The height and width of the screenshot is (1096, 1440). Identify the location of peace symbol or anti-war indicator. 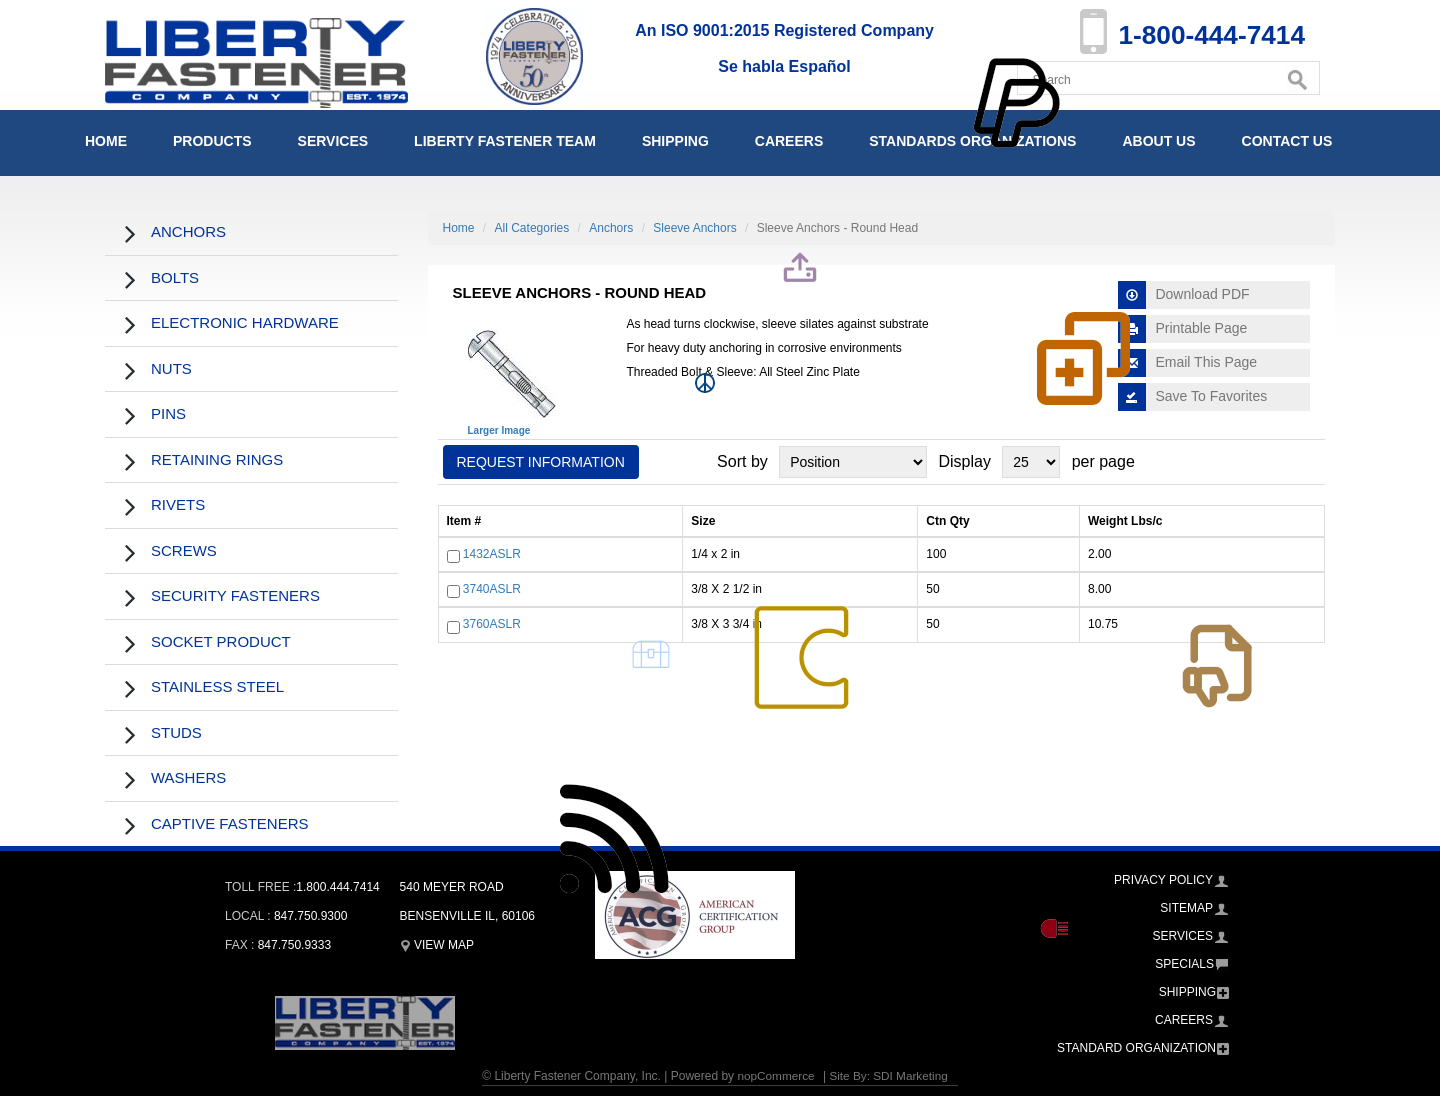
(705, 383).